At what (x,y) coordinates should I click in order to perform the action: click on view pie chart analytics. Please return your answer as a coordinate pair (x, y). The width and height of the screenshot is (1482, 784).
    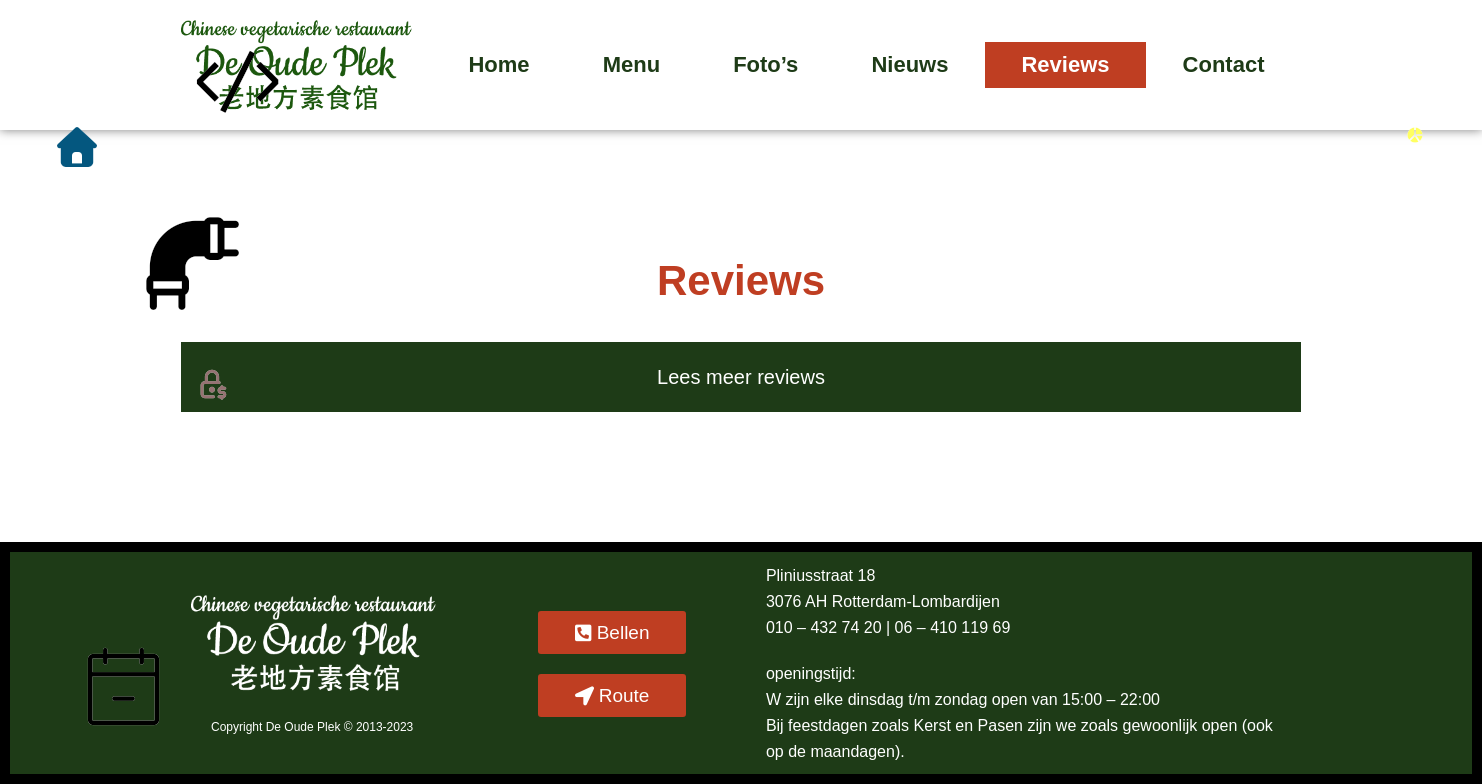
    Looking at the image, I should click on (1415, 135).